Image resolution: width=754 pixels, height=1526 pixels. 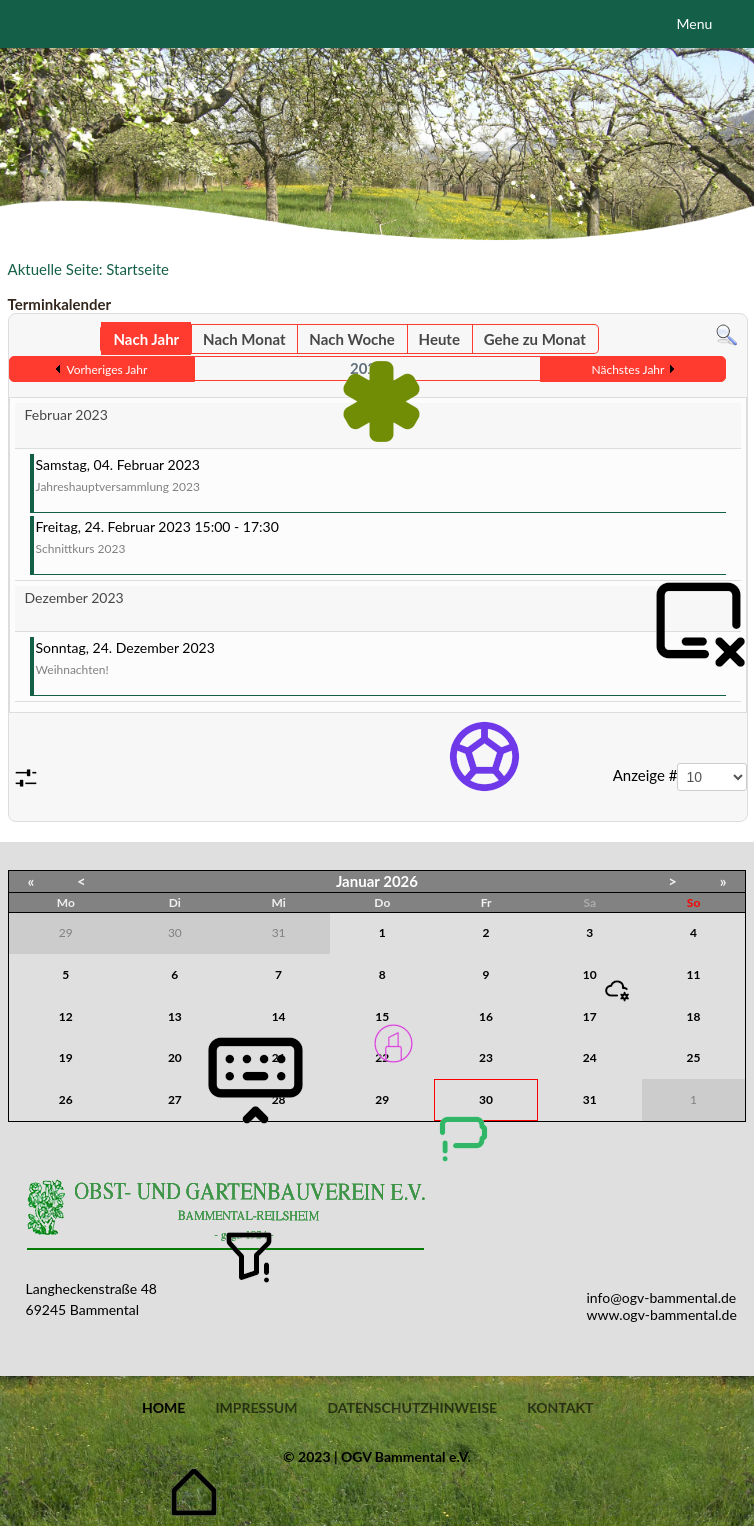 What do you see at coordinates (393, 1043) in the screenshot?
I see `highlight or mark selected text` at bounding box center [393, 1043].